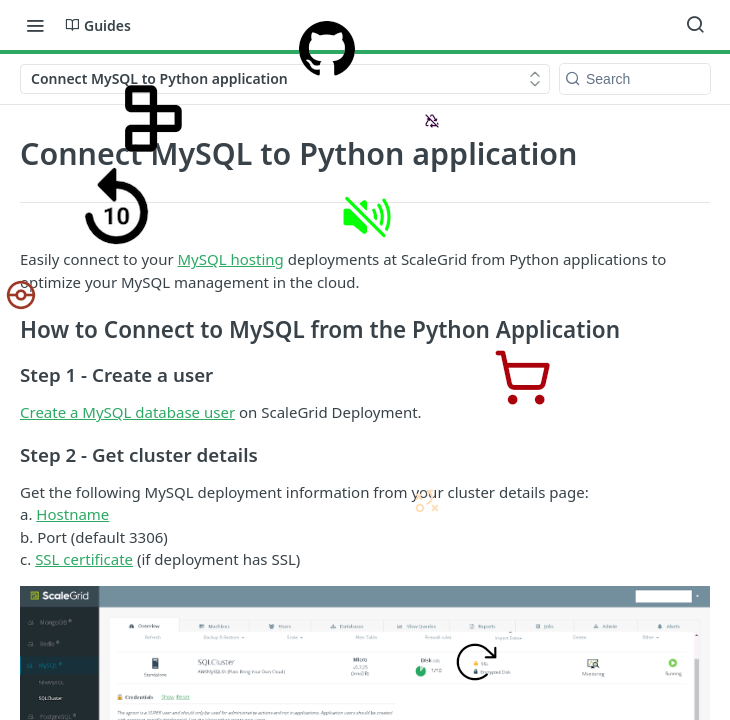 The image size is (730, 720). Describe the element at coordinates (148, 118) in the screenshot. I see `open replit` at that location.